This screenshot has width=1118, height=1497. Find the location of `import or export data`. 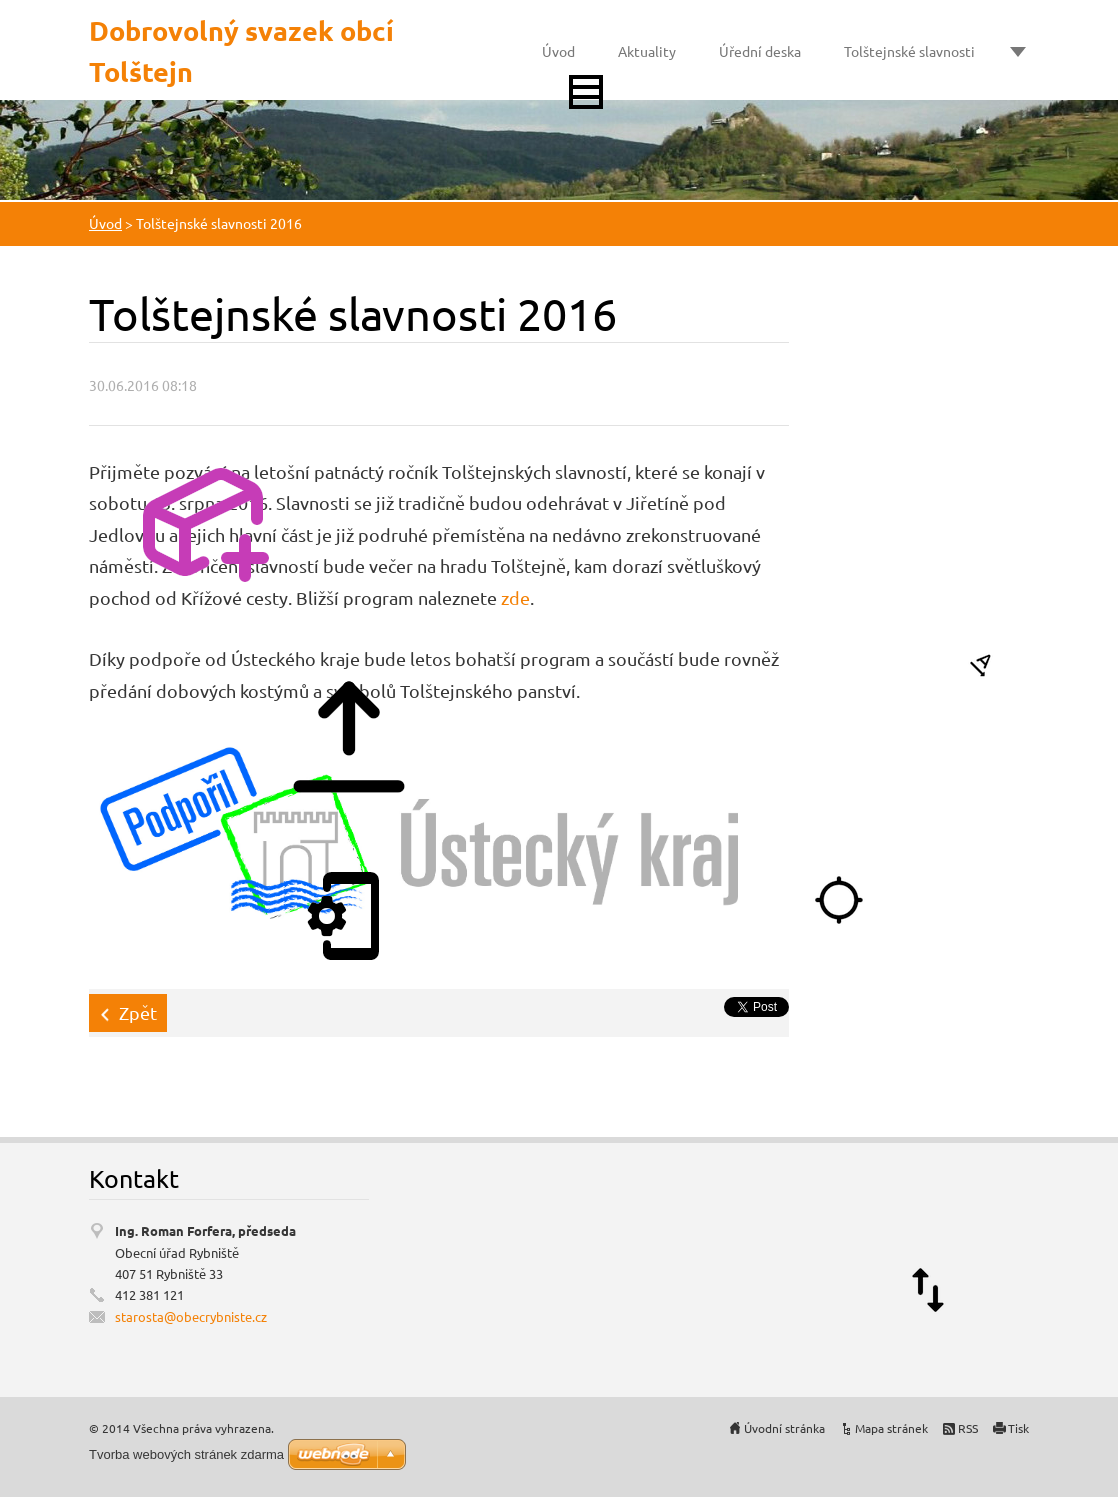

import or export data is located at coordinates (928, 1290).